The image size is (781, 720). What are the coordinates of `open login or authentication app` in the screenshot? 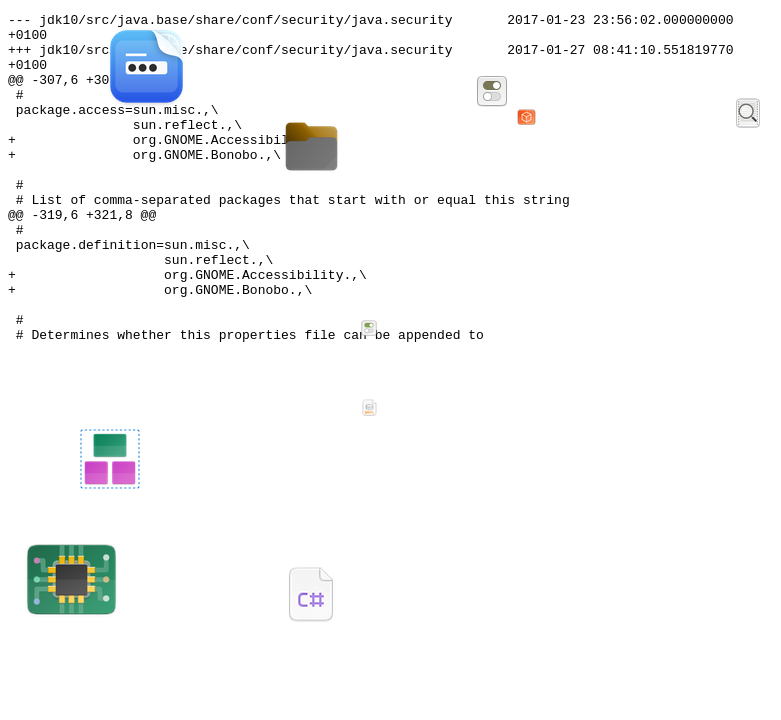 It's located at (146, 66).